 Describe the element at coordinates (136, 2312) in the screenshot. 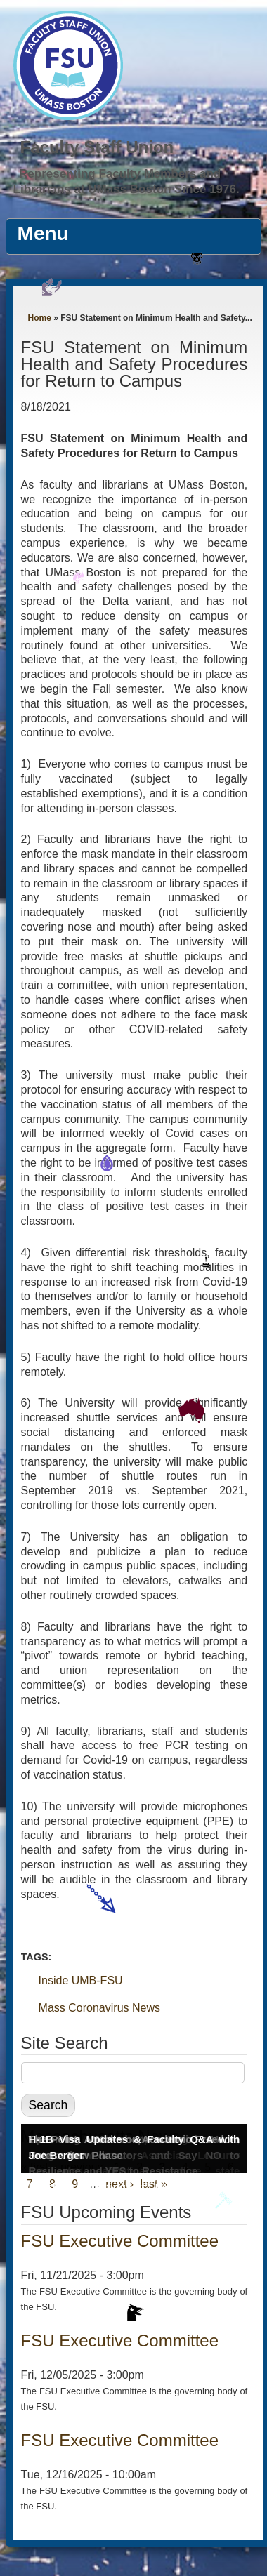

I see `share to twitter` at that location.